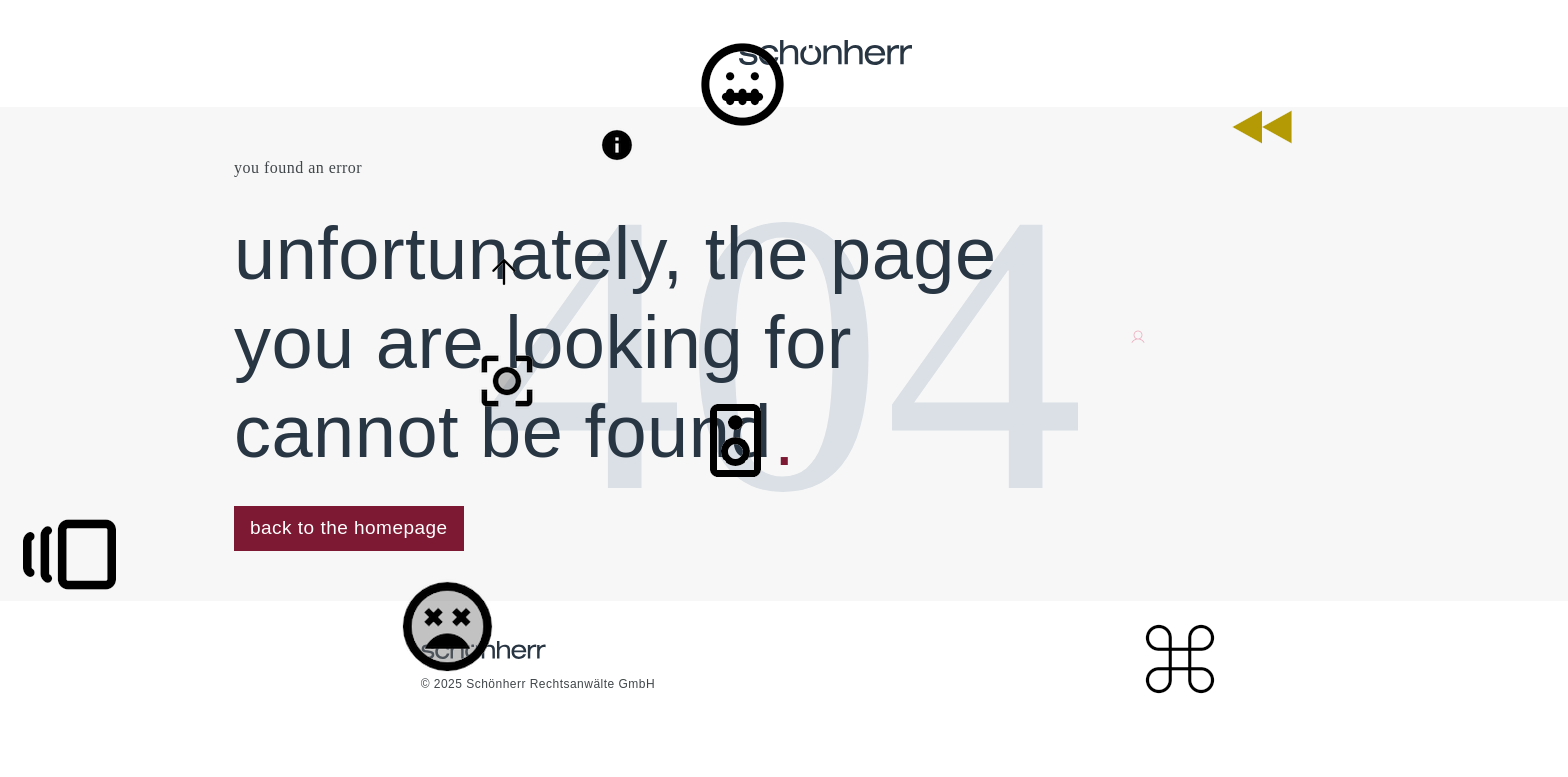 The image size is (1568, 777). What do you see at coordinates (1180, 659) in the screenshot?
I see `command key modifier for keyboard shortcuts` at bounding box center [1180, 659].